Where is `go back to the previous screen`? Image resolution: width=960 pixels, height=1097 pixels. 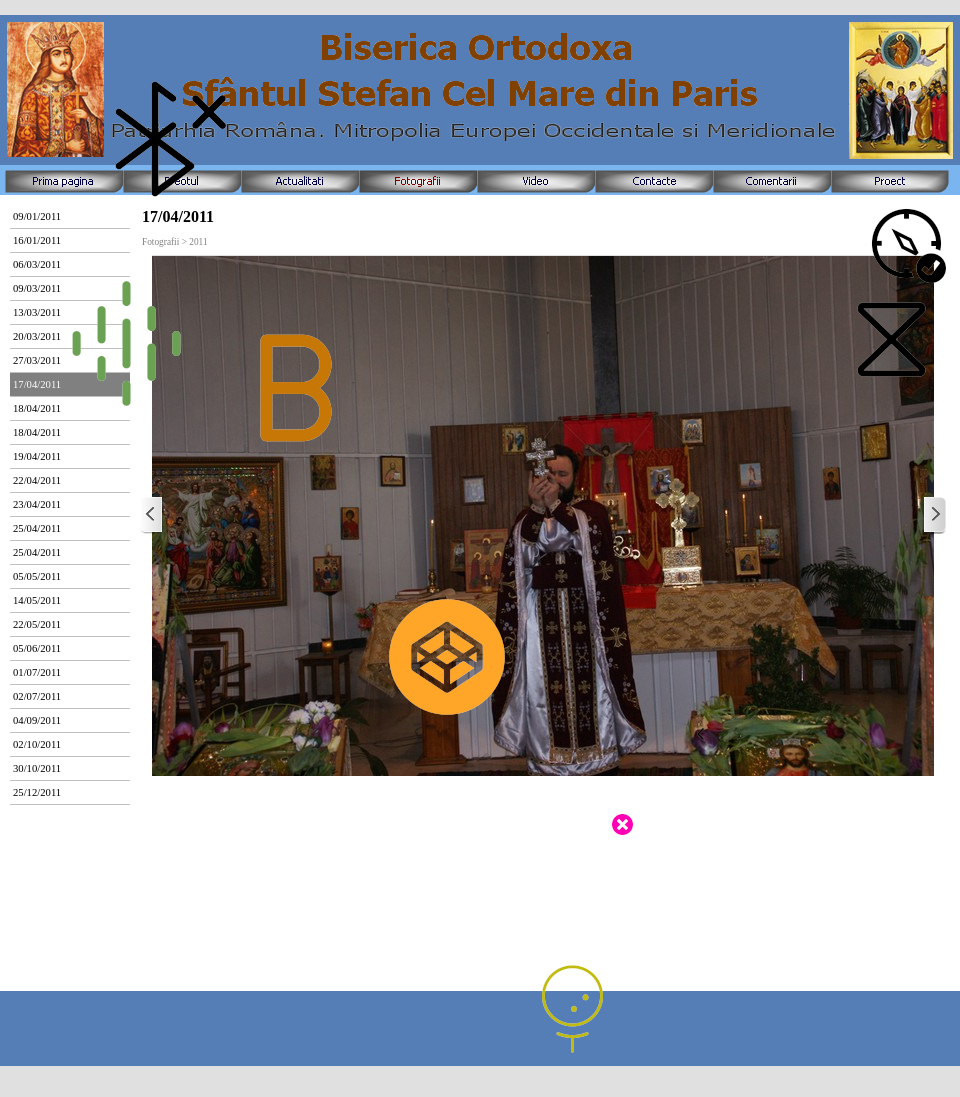
go back to the previous screen is located at coordinates (701, 734).